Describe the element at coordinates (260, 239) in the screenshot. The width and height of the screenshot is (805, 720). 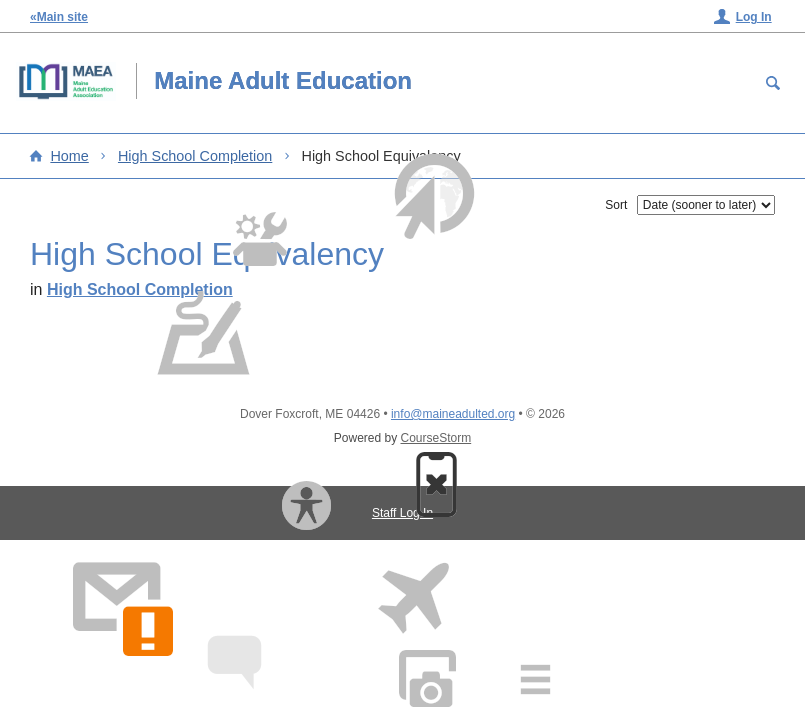
I see `access miscellaneous settings or preferences` at that location.